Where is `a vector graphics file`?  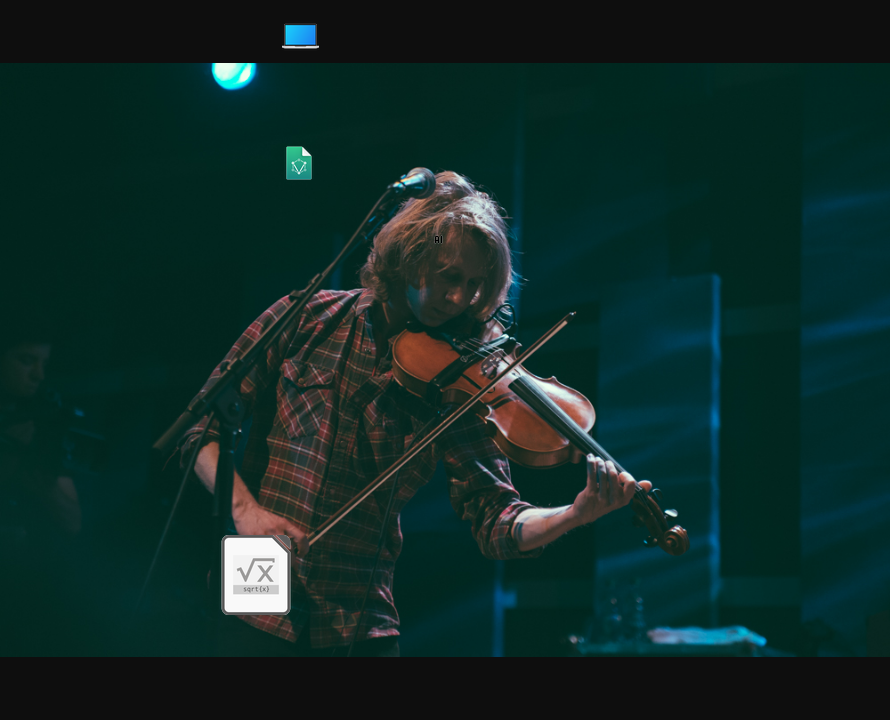
a vector graphics file is located at coordinates (299, 163).